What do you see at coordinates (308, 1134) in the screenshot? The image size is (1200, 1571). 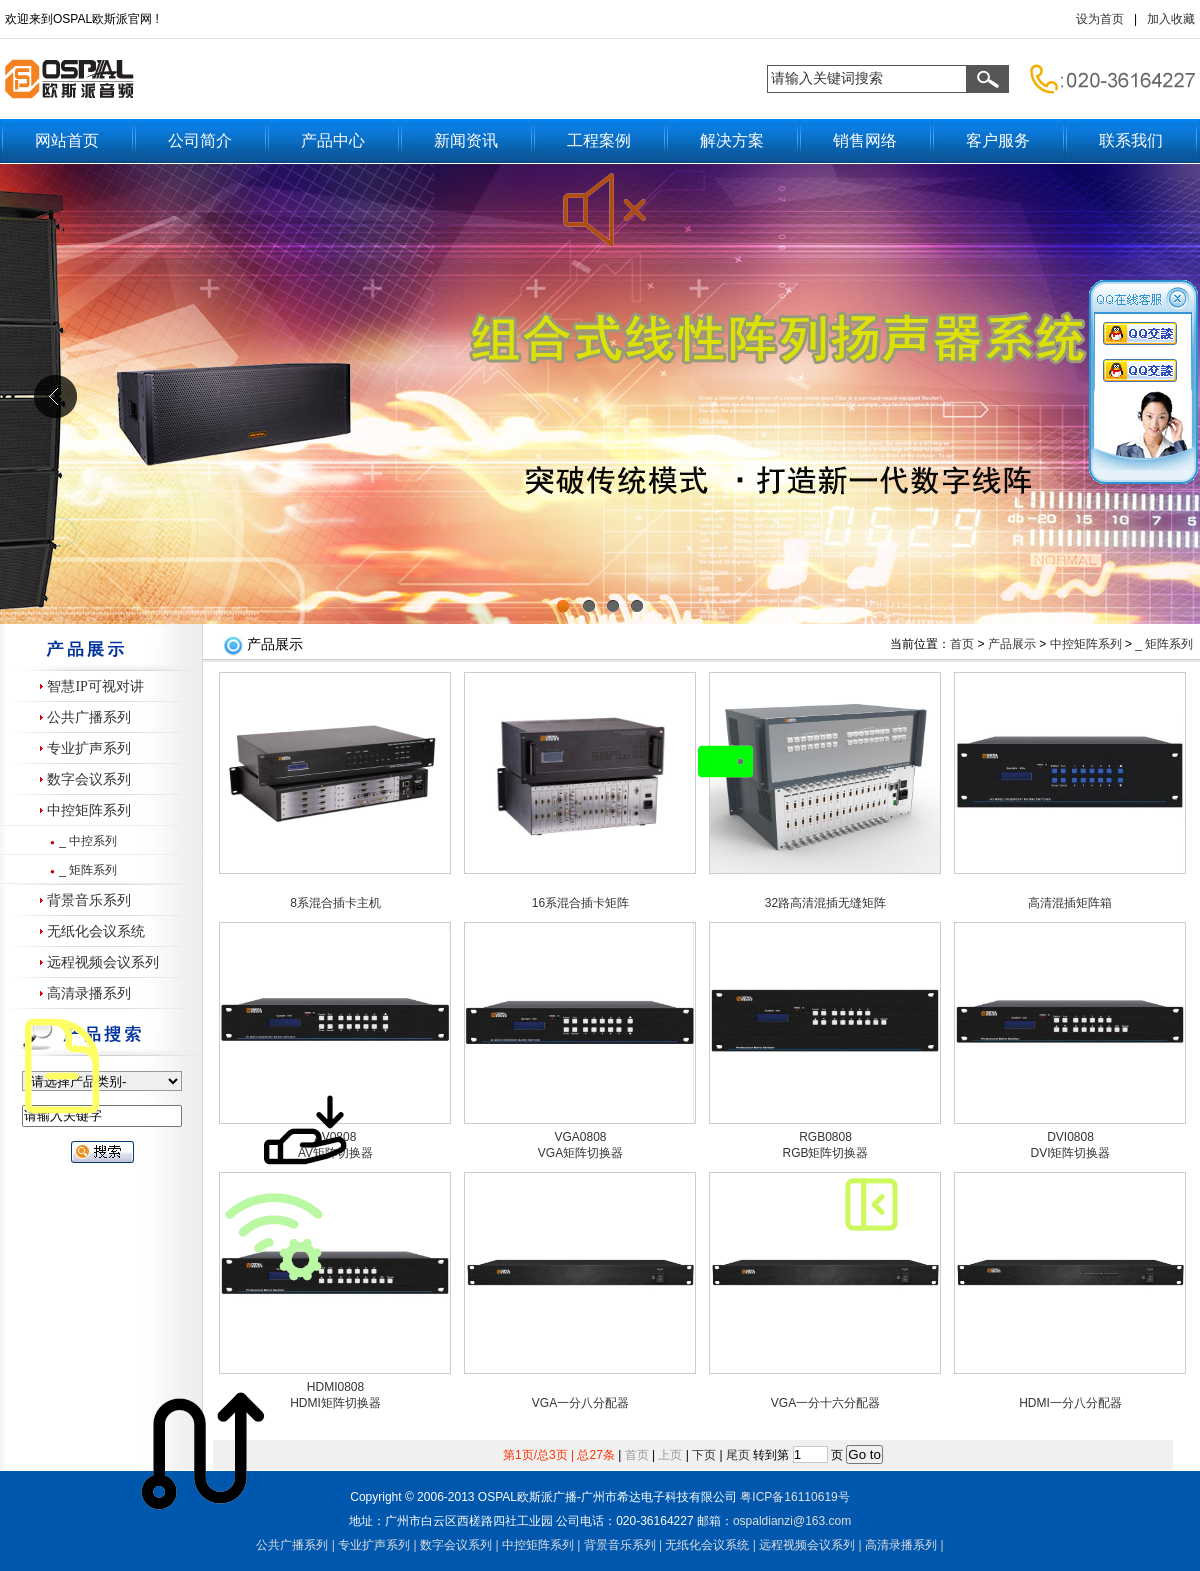 I see `receive or accept an incoming item` at bounding box center [308, 1134].